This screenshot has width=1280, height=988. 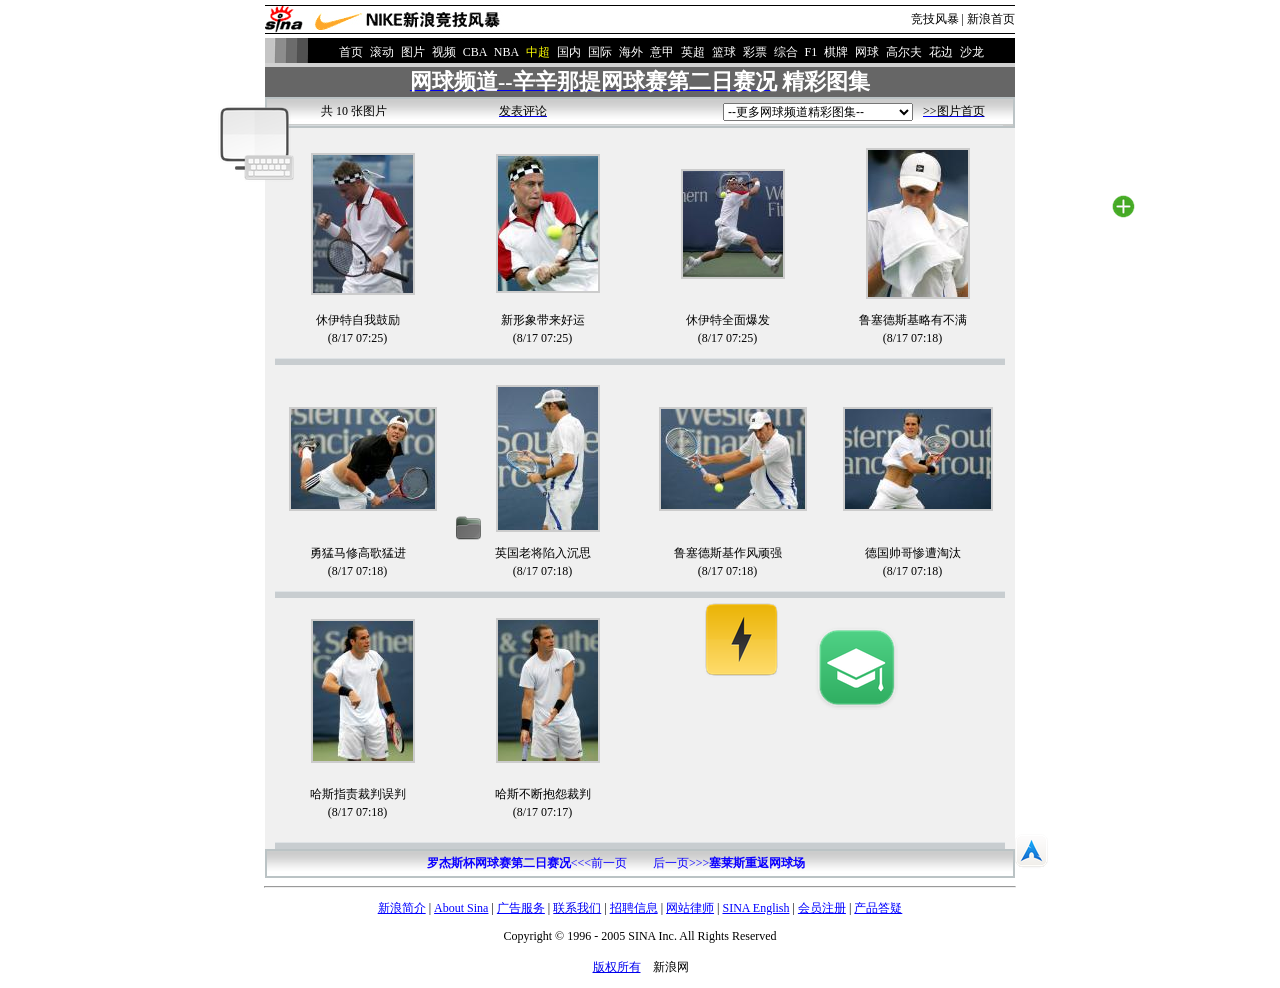 What do you see at coordinates (1123, 206) in the screenshot?
I see `add a new item to the list` at bounding box center [1123, 206].